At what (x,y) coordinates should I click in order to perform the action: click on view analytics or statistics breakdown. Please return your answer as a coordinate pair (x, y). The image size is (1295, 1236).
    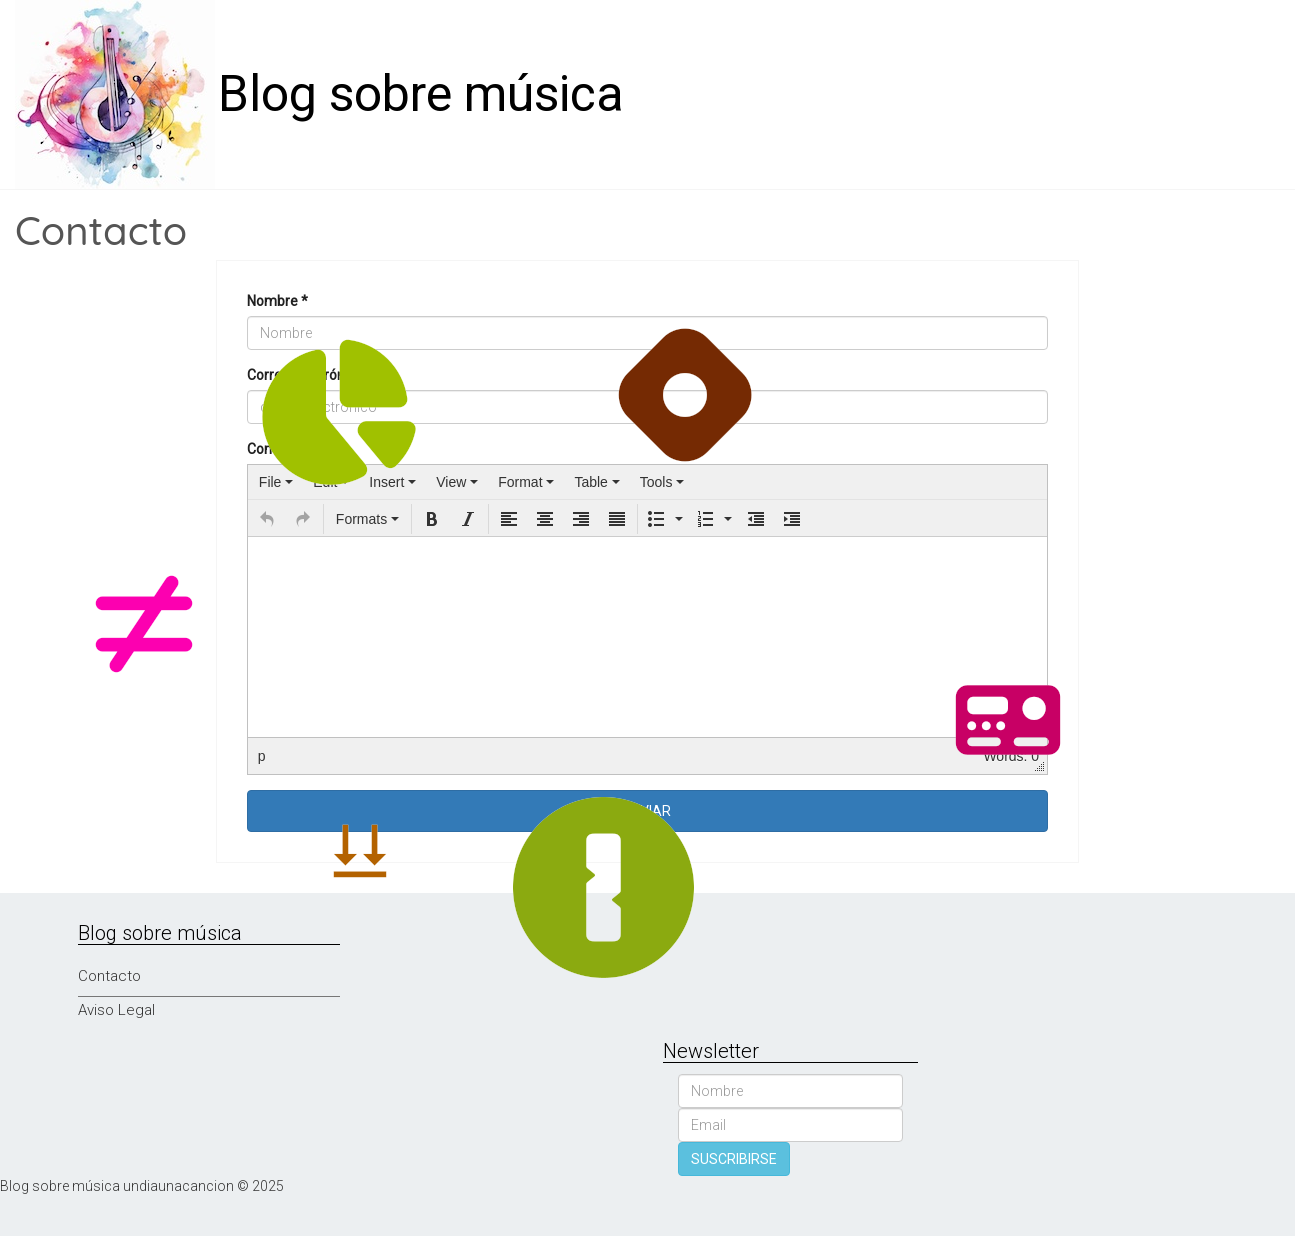
    Looking at the image, I should click on (335, 412).